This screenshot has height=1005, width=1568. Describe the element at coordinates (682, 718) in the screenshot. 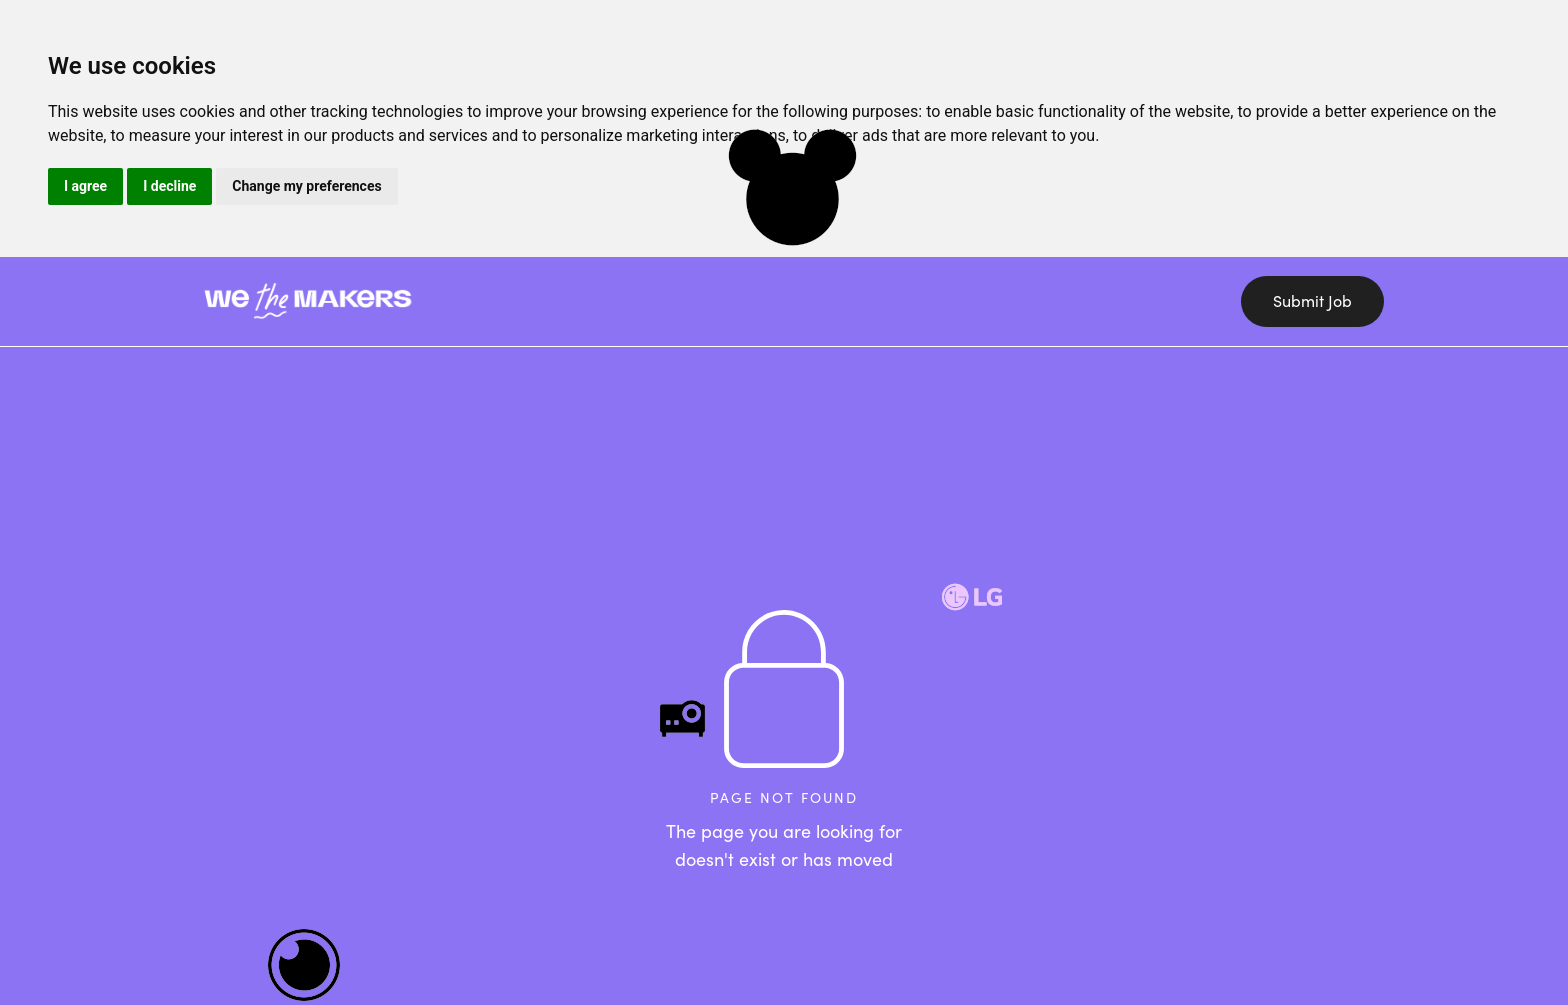

I see `start a presentation` at that location.